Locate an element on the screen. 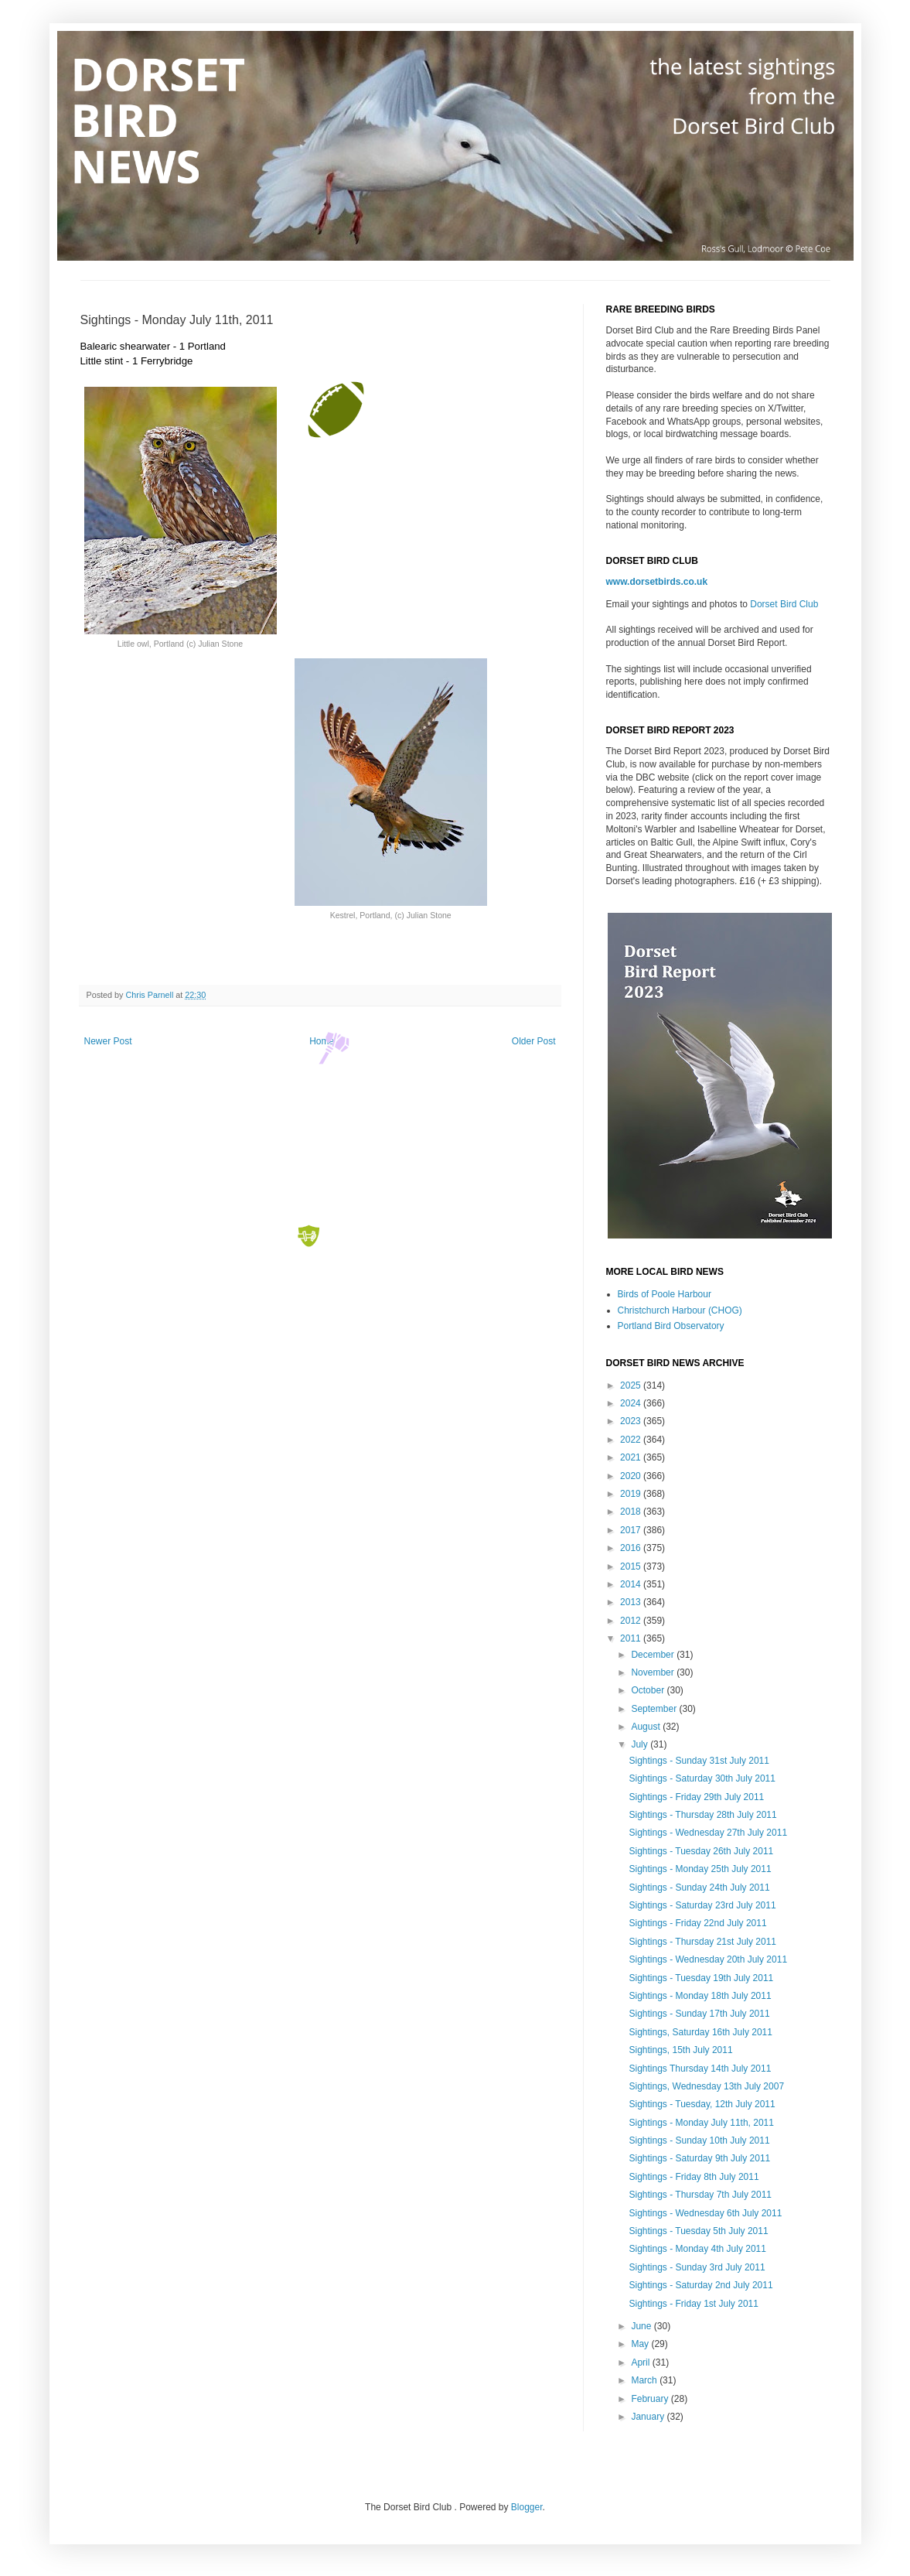  equip or attach a shield to your character is located at coordinates (308, 1235).